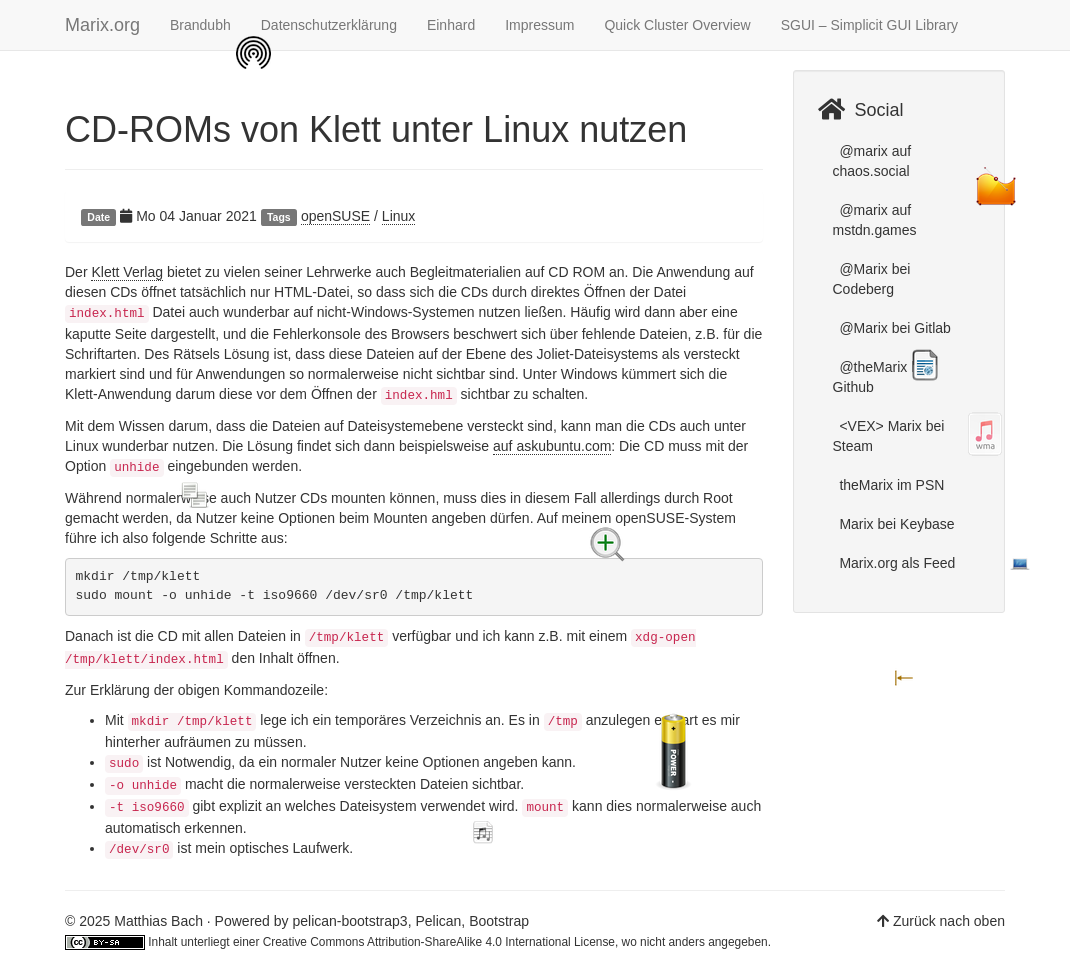 This screenshot has width=1070, height=961. I want to click on go to the first item in a list or sequence, so click(904, 678).